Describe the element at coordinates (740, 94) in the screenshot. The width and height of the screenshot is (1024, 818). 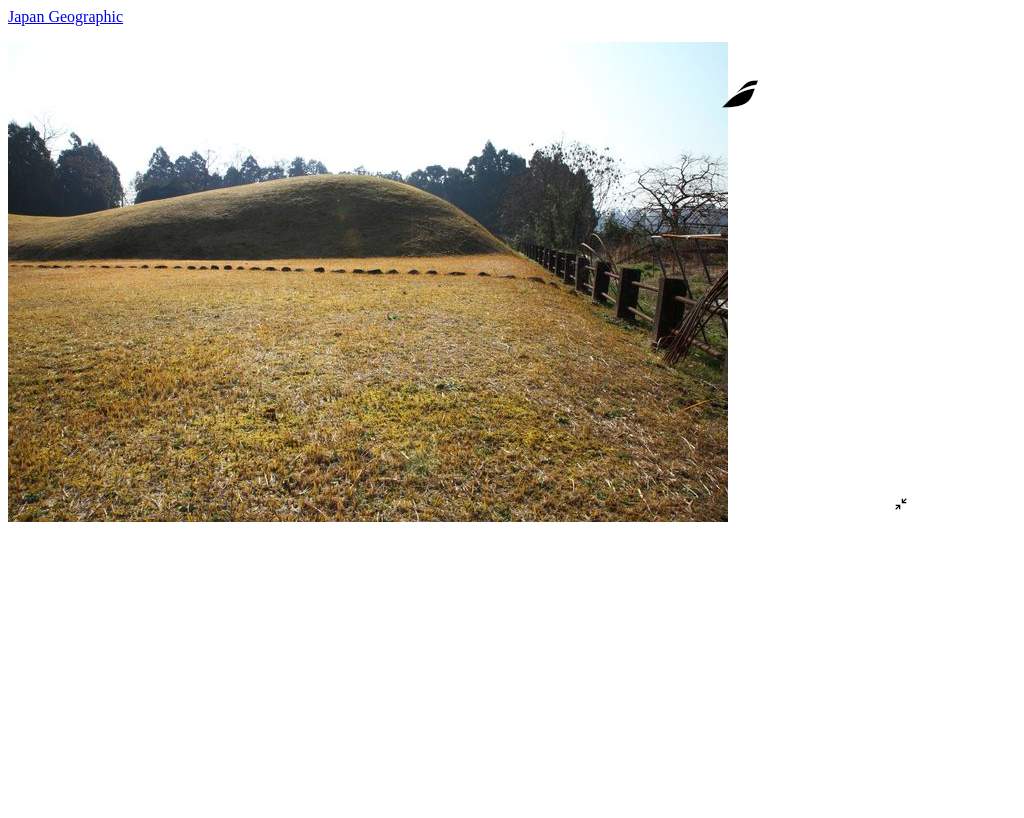
I see `iberia airlines app or website` at that location.